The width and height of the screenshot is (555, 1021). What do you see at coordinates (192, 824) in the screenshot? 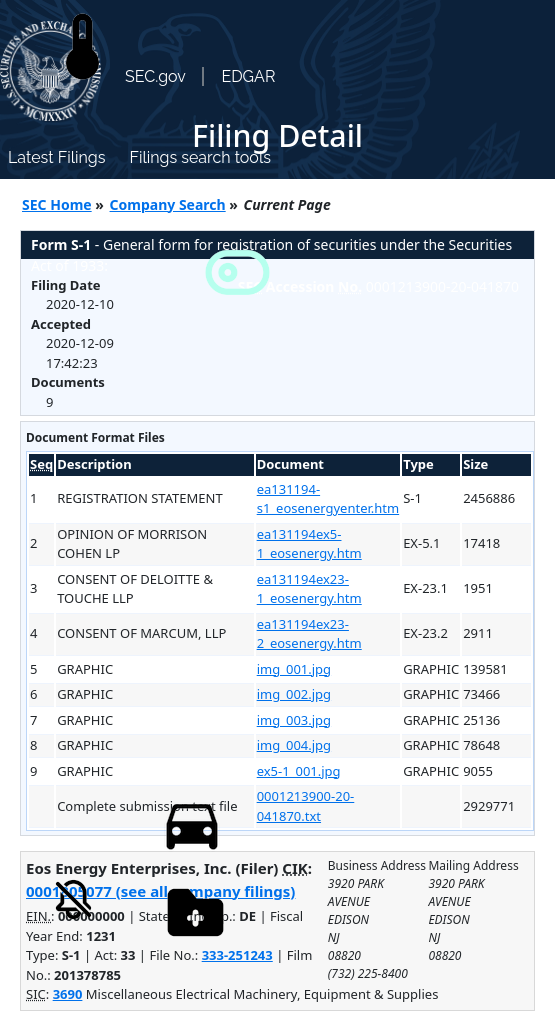
I see `get driving directions` at bounding box center [192, 824].